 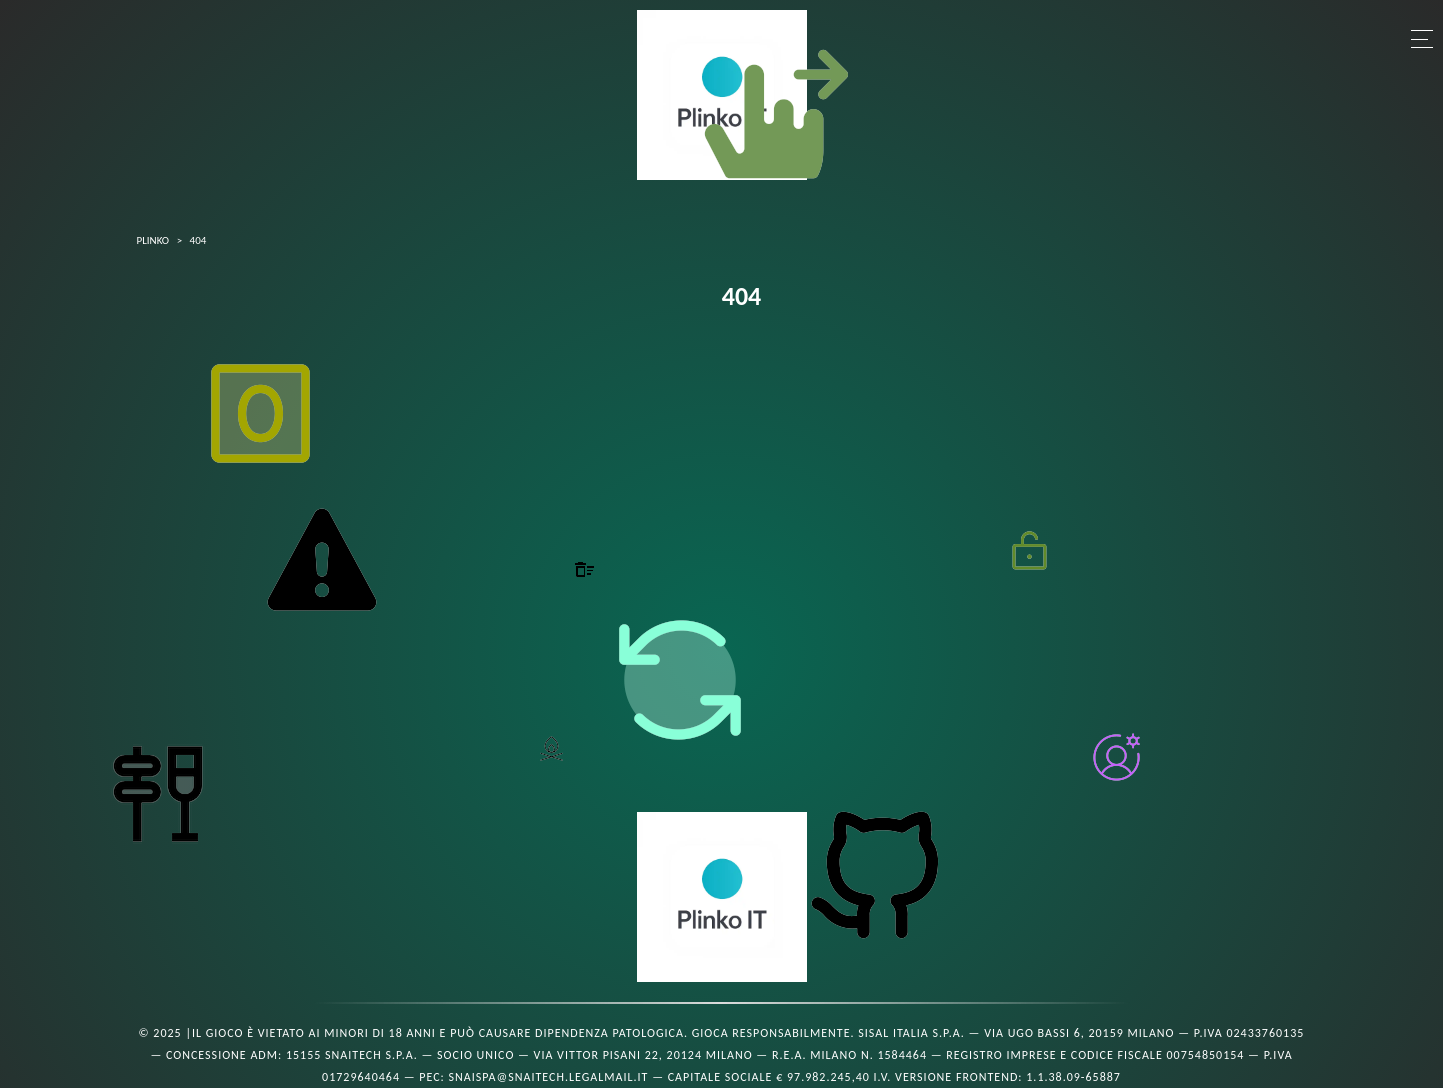 What do you see at coordinates (322, 563) in the screenshot?
I see `indicates a warning or caution state` at bounding box center [322, 563].